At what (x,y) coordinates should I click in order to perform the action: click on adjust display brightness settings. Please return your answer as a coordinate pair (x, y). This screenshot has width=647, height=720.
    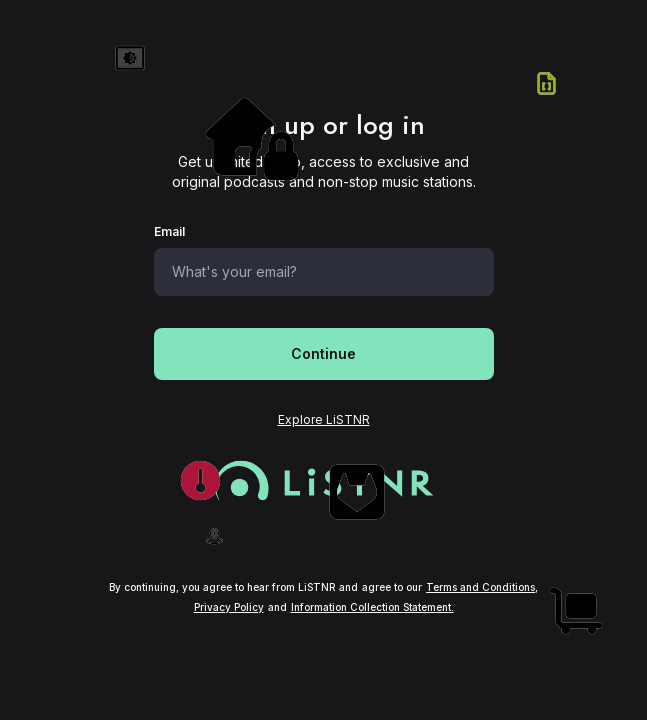
    Looking at the image, I should click on (130, 58).